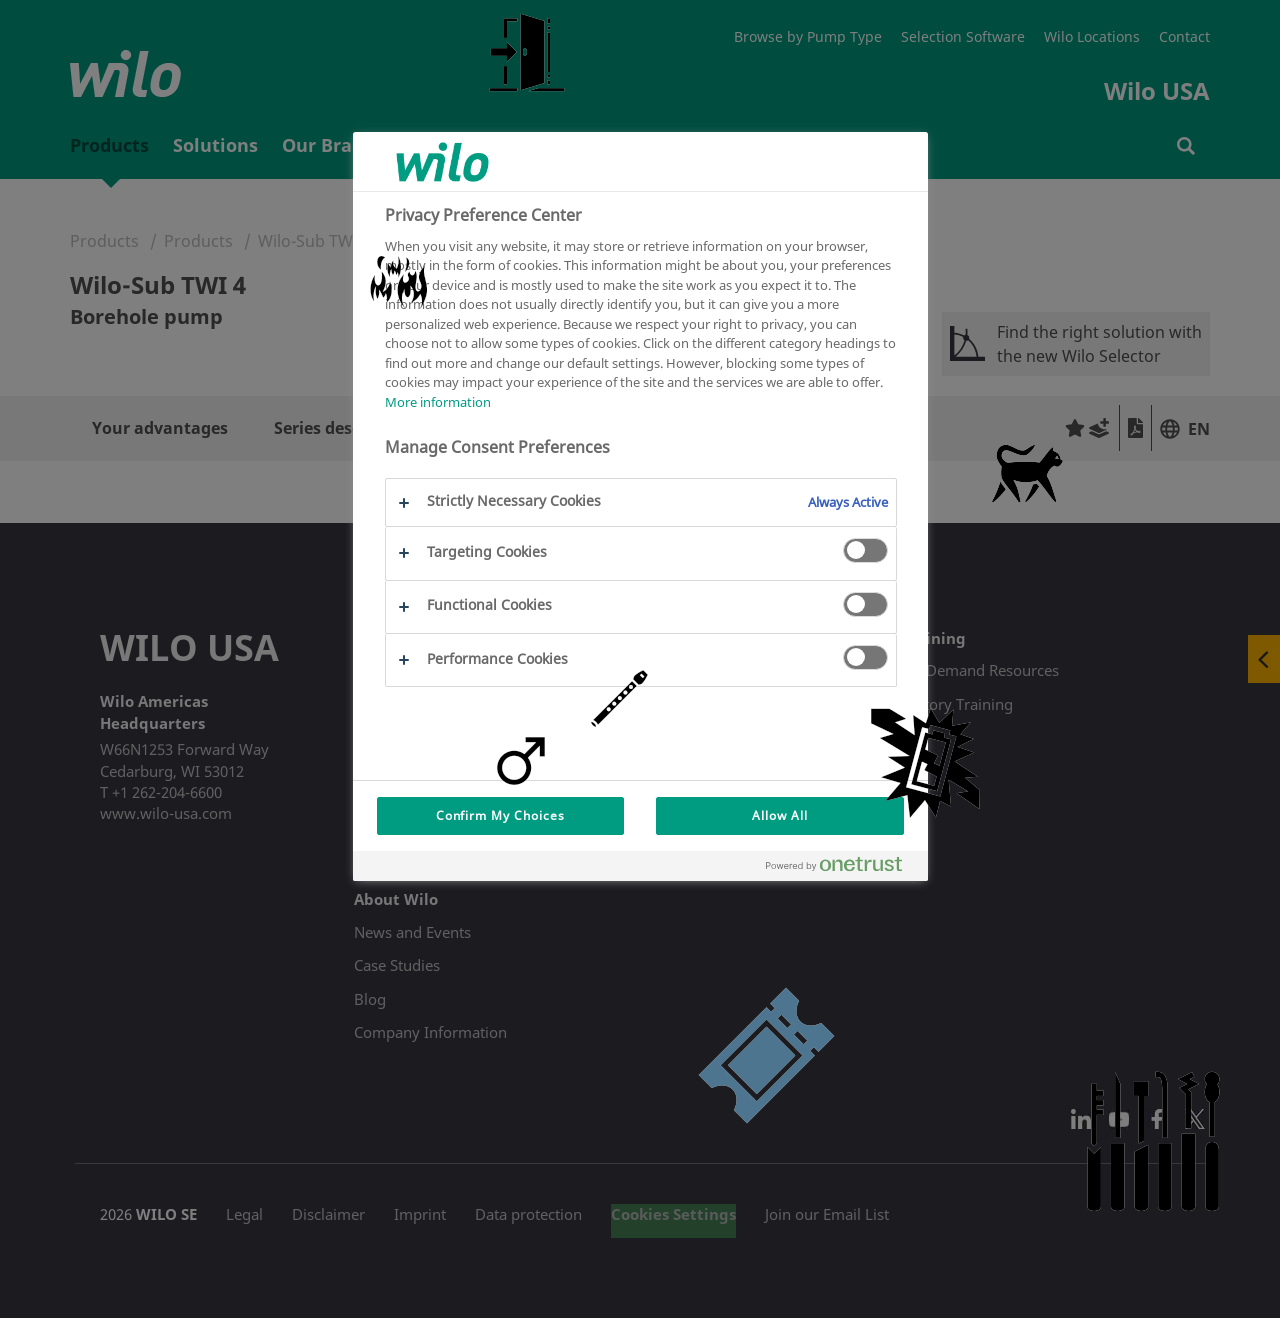 Image resolution: width=1280 pixels, height=1318 pixels. I want to click on lockpicking tools or thief skills in a game, so click(1155, 1140).